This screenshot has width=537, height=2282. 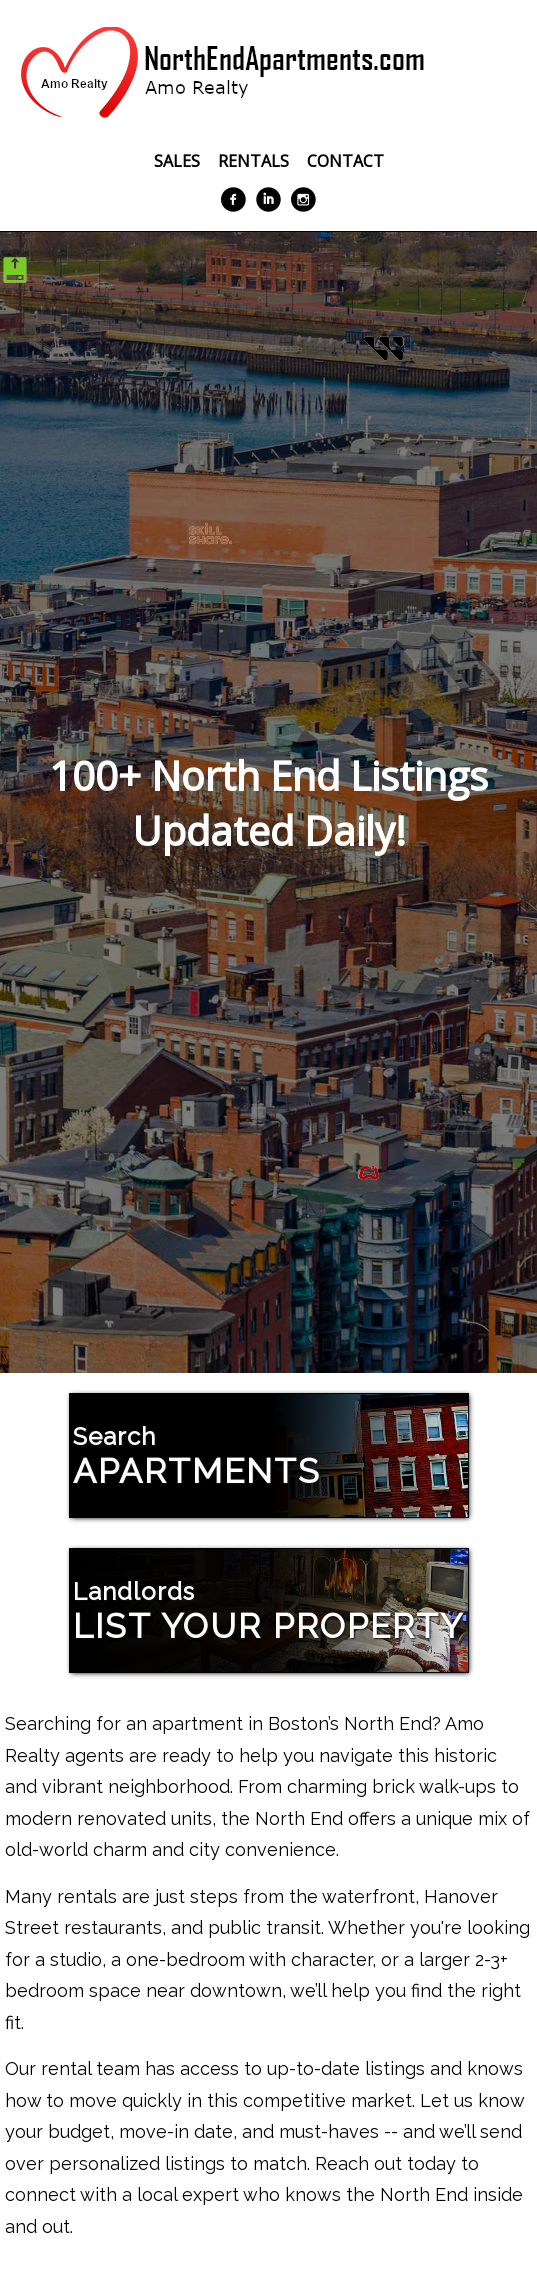 I want to click on open the Skillshare app, so click(x=210, y=533).